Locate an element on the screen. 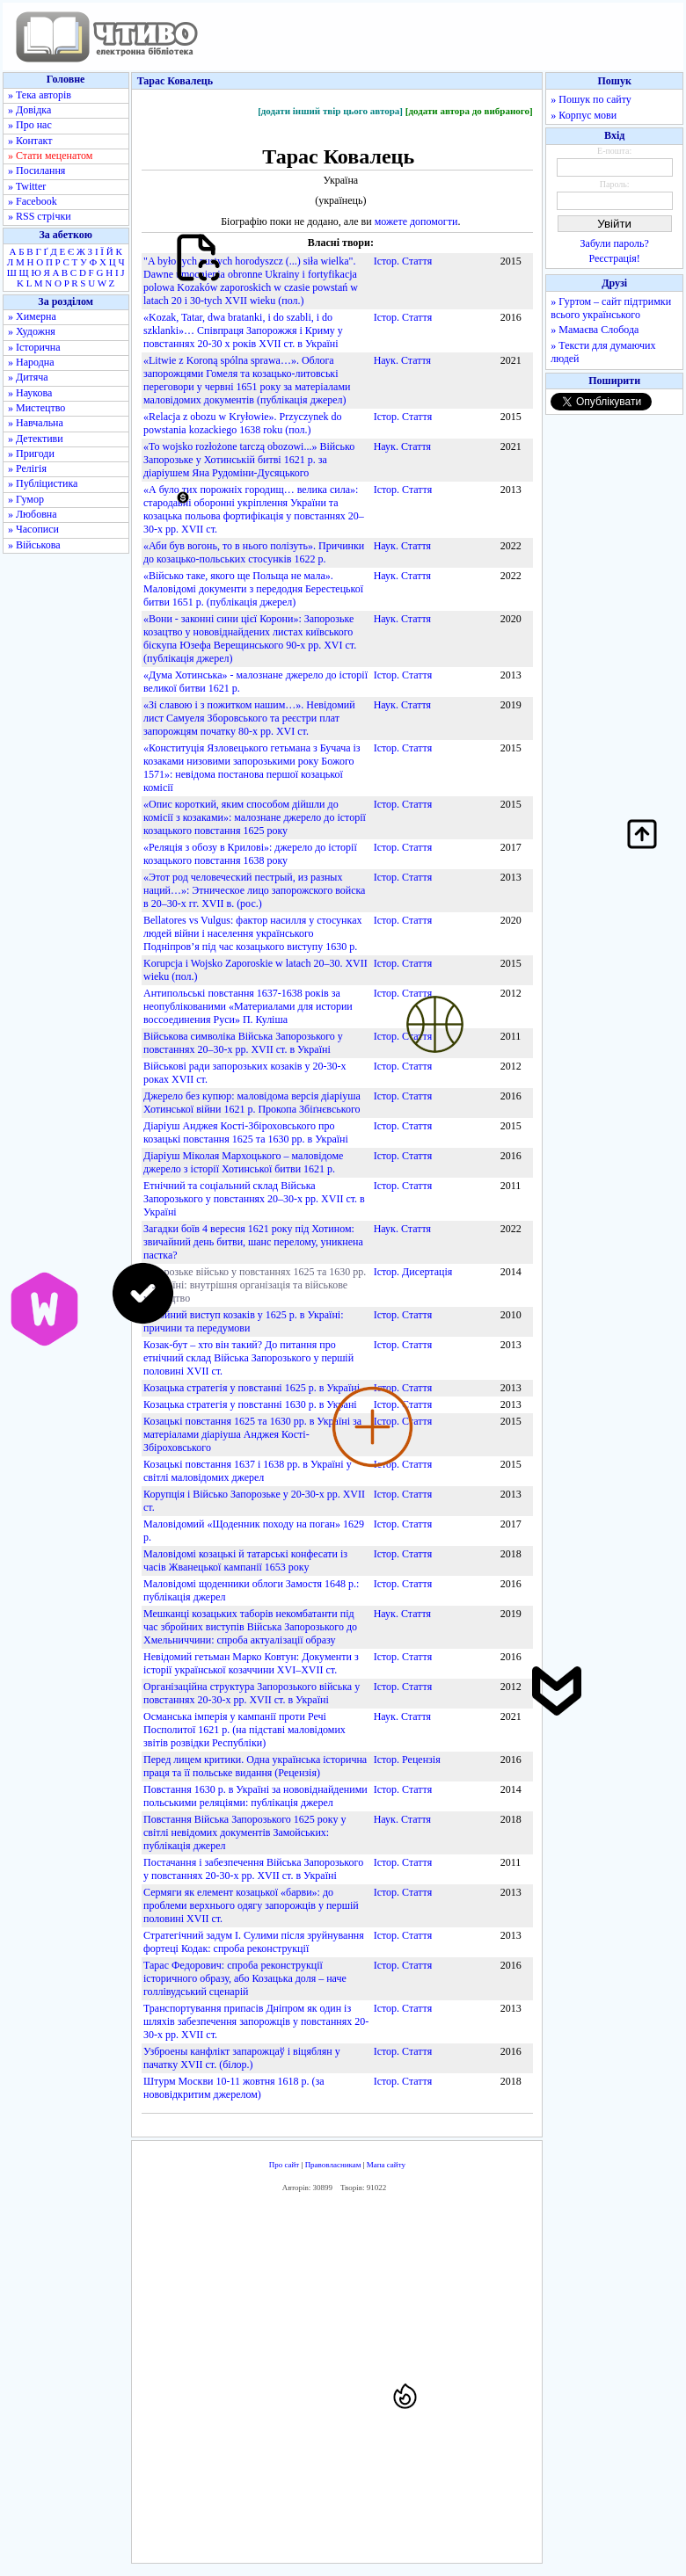  access sports or basketball-related content is located at coordinates (434, 1024).